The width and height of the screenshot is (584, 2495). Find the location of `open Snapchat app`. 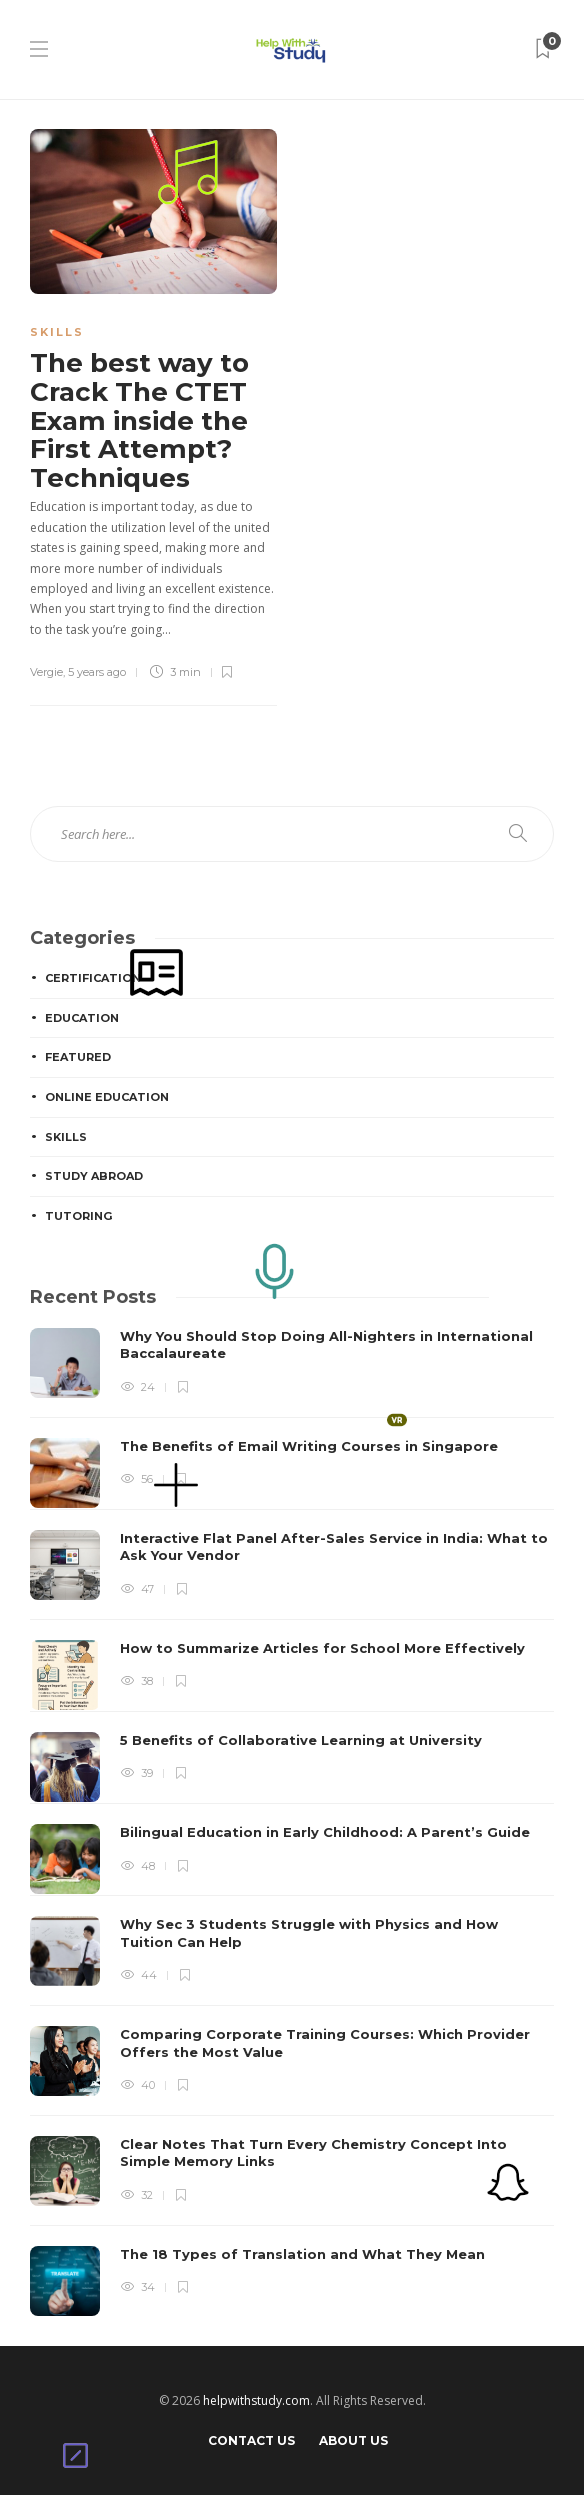

open Snapchat app is located at coordinates (508, 2183).